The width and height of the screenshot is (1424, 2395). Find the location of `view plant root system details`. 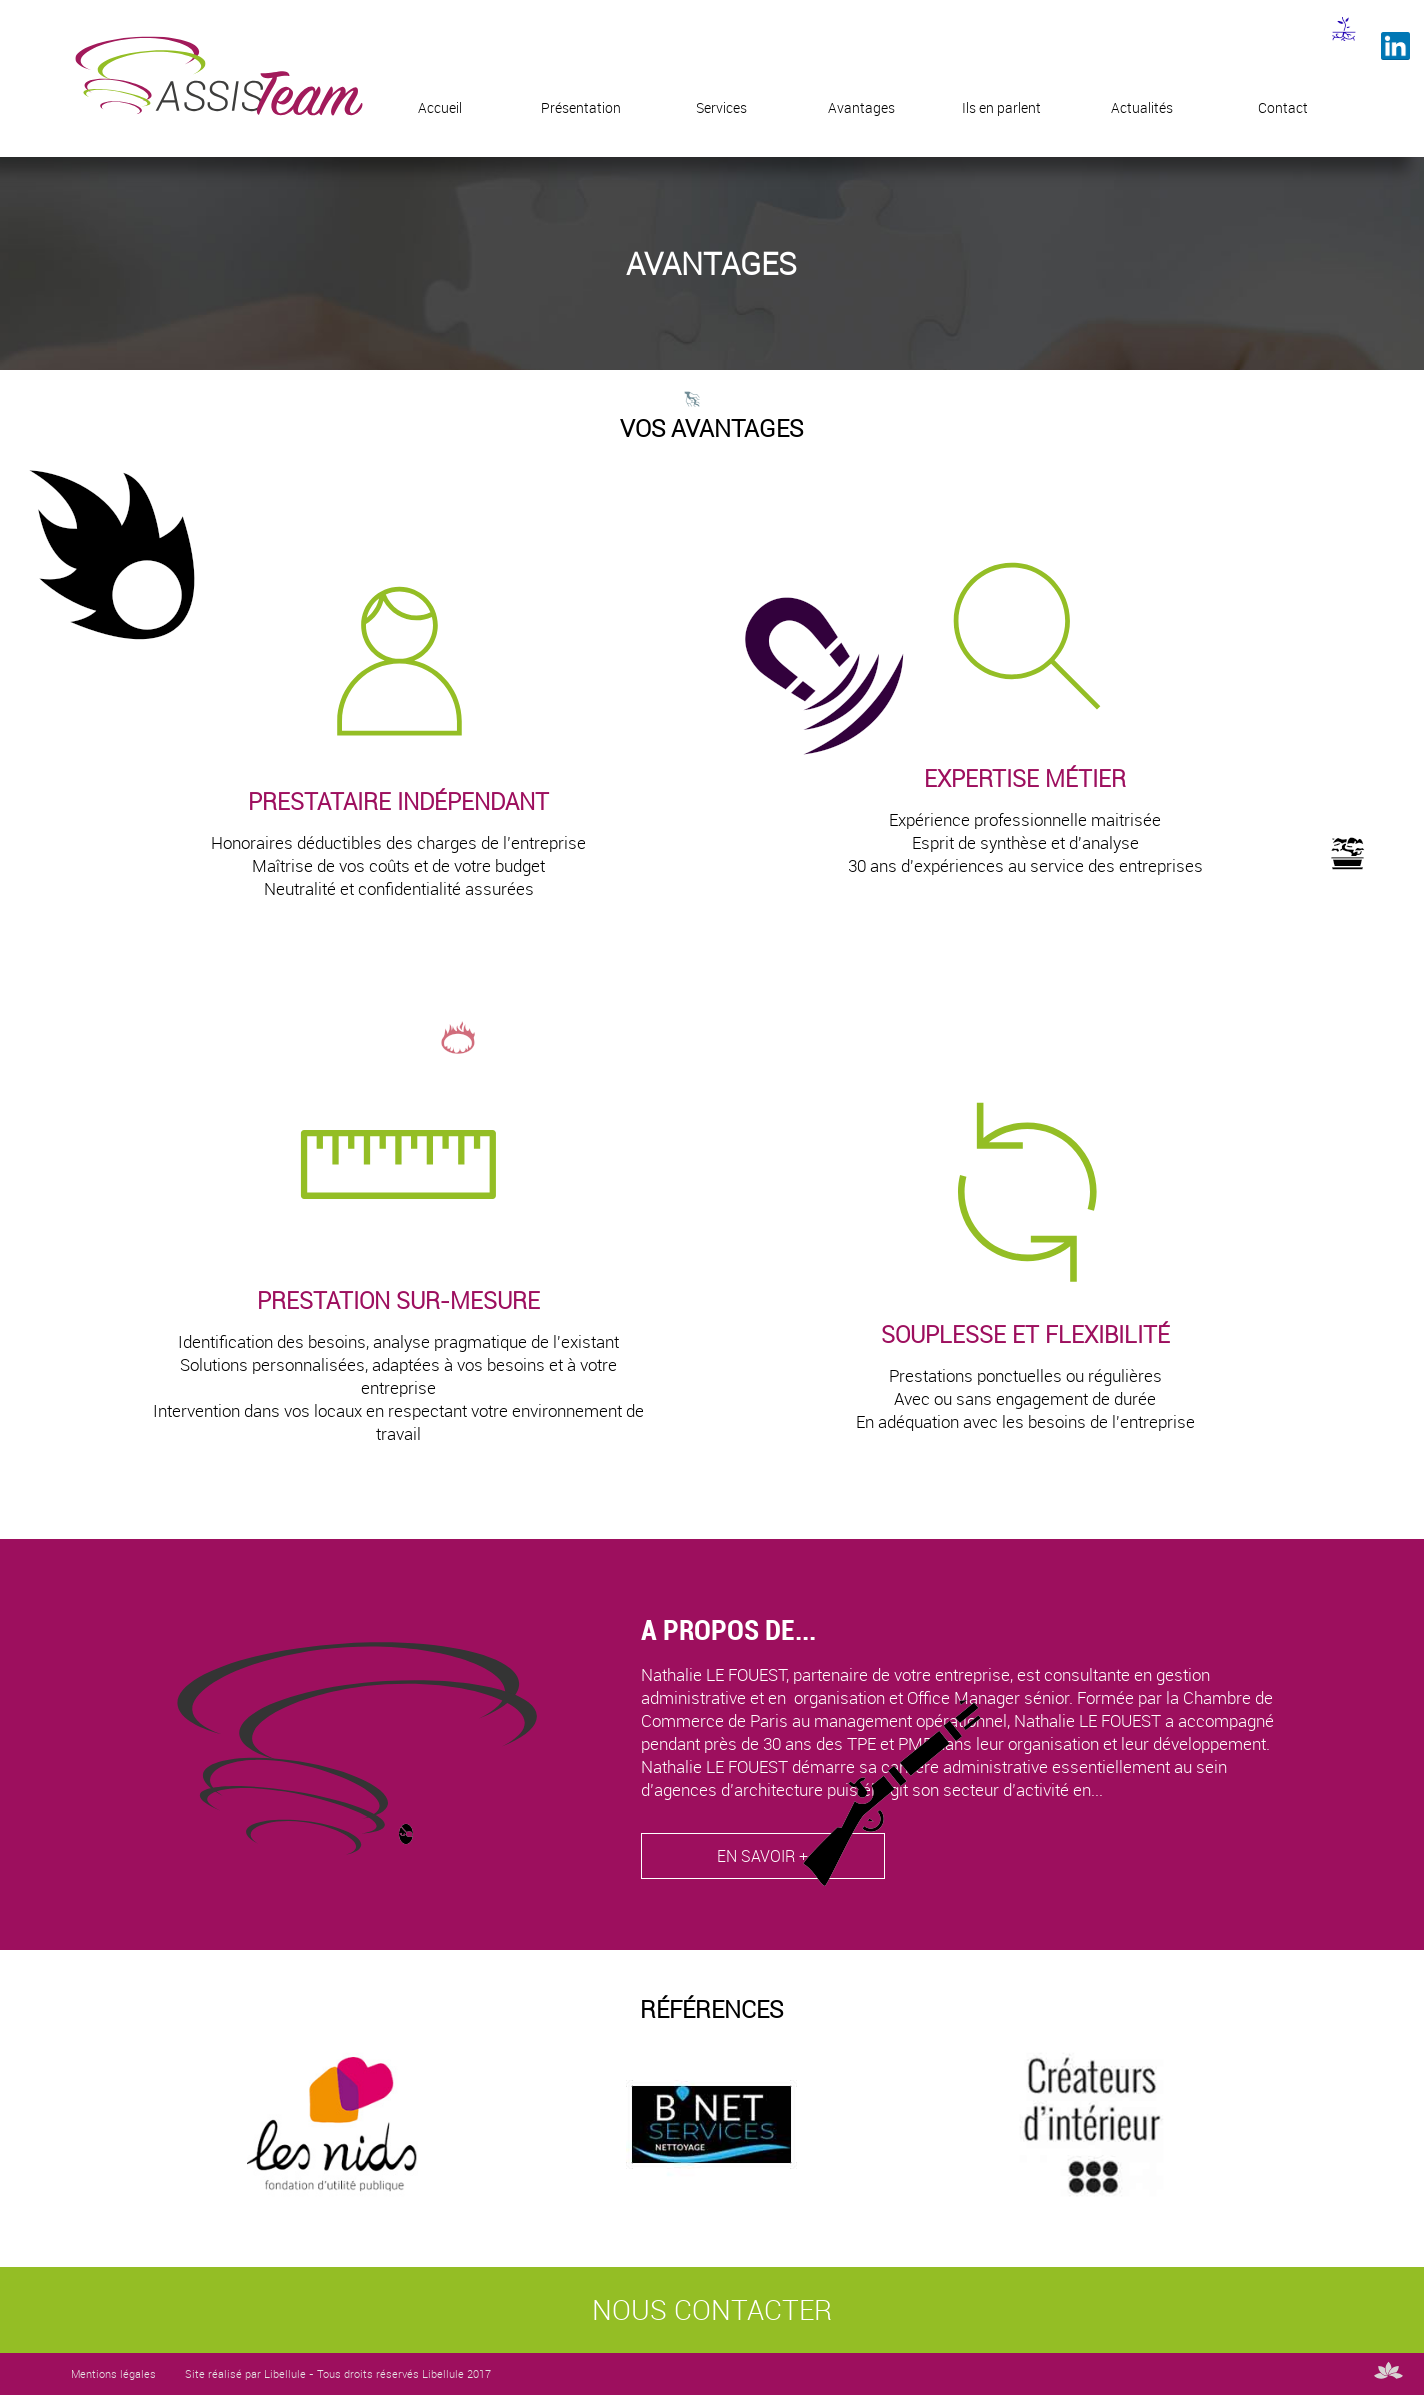

view plant root system details is located at coordinates (1344, 29).